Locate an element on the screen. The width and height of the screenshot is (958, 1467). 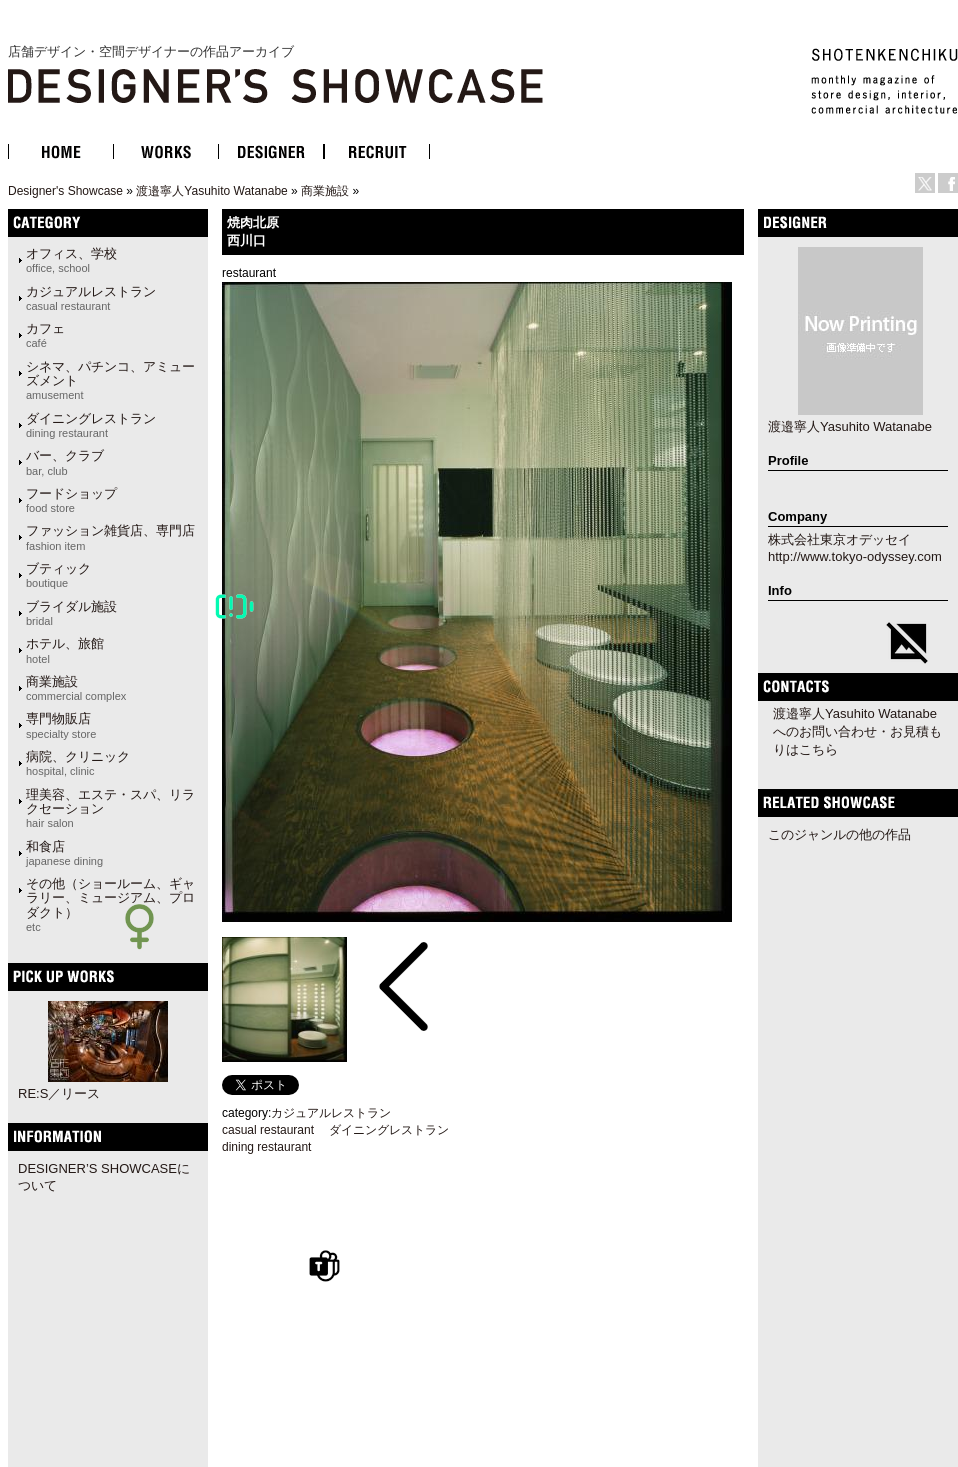
indicates low battery warning is located at coordinates (234, 606).